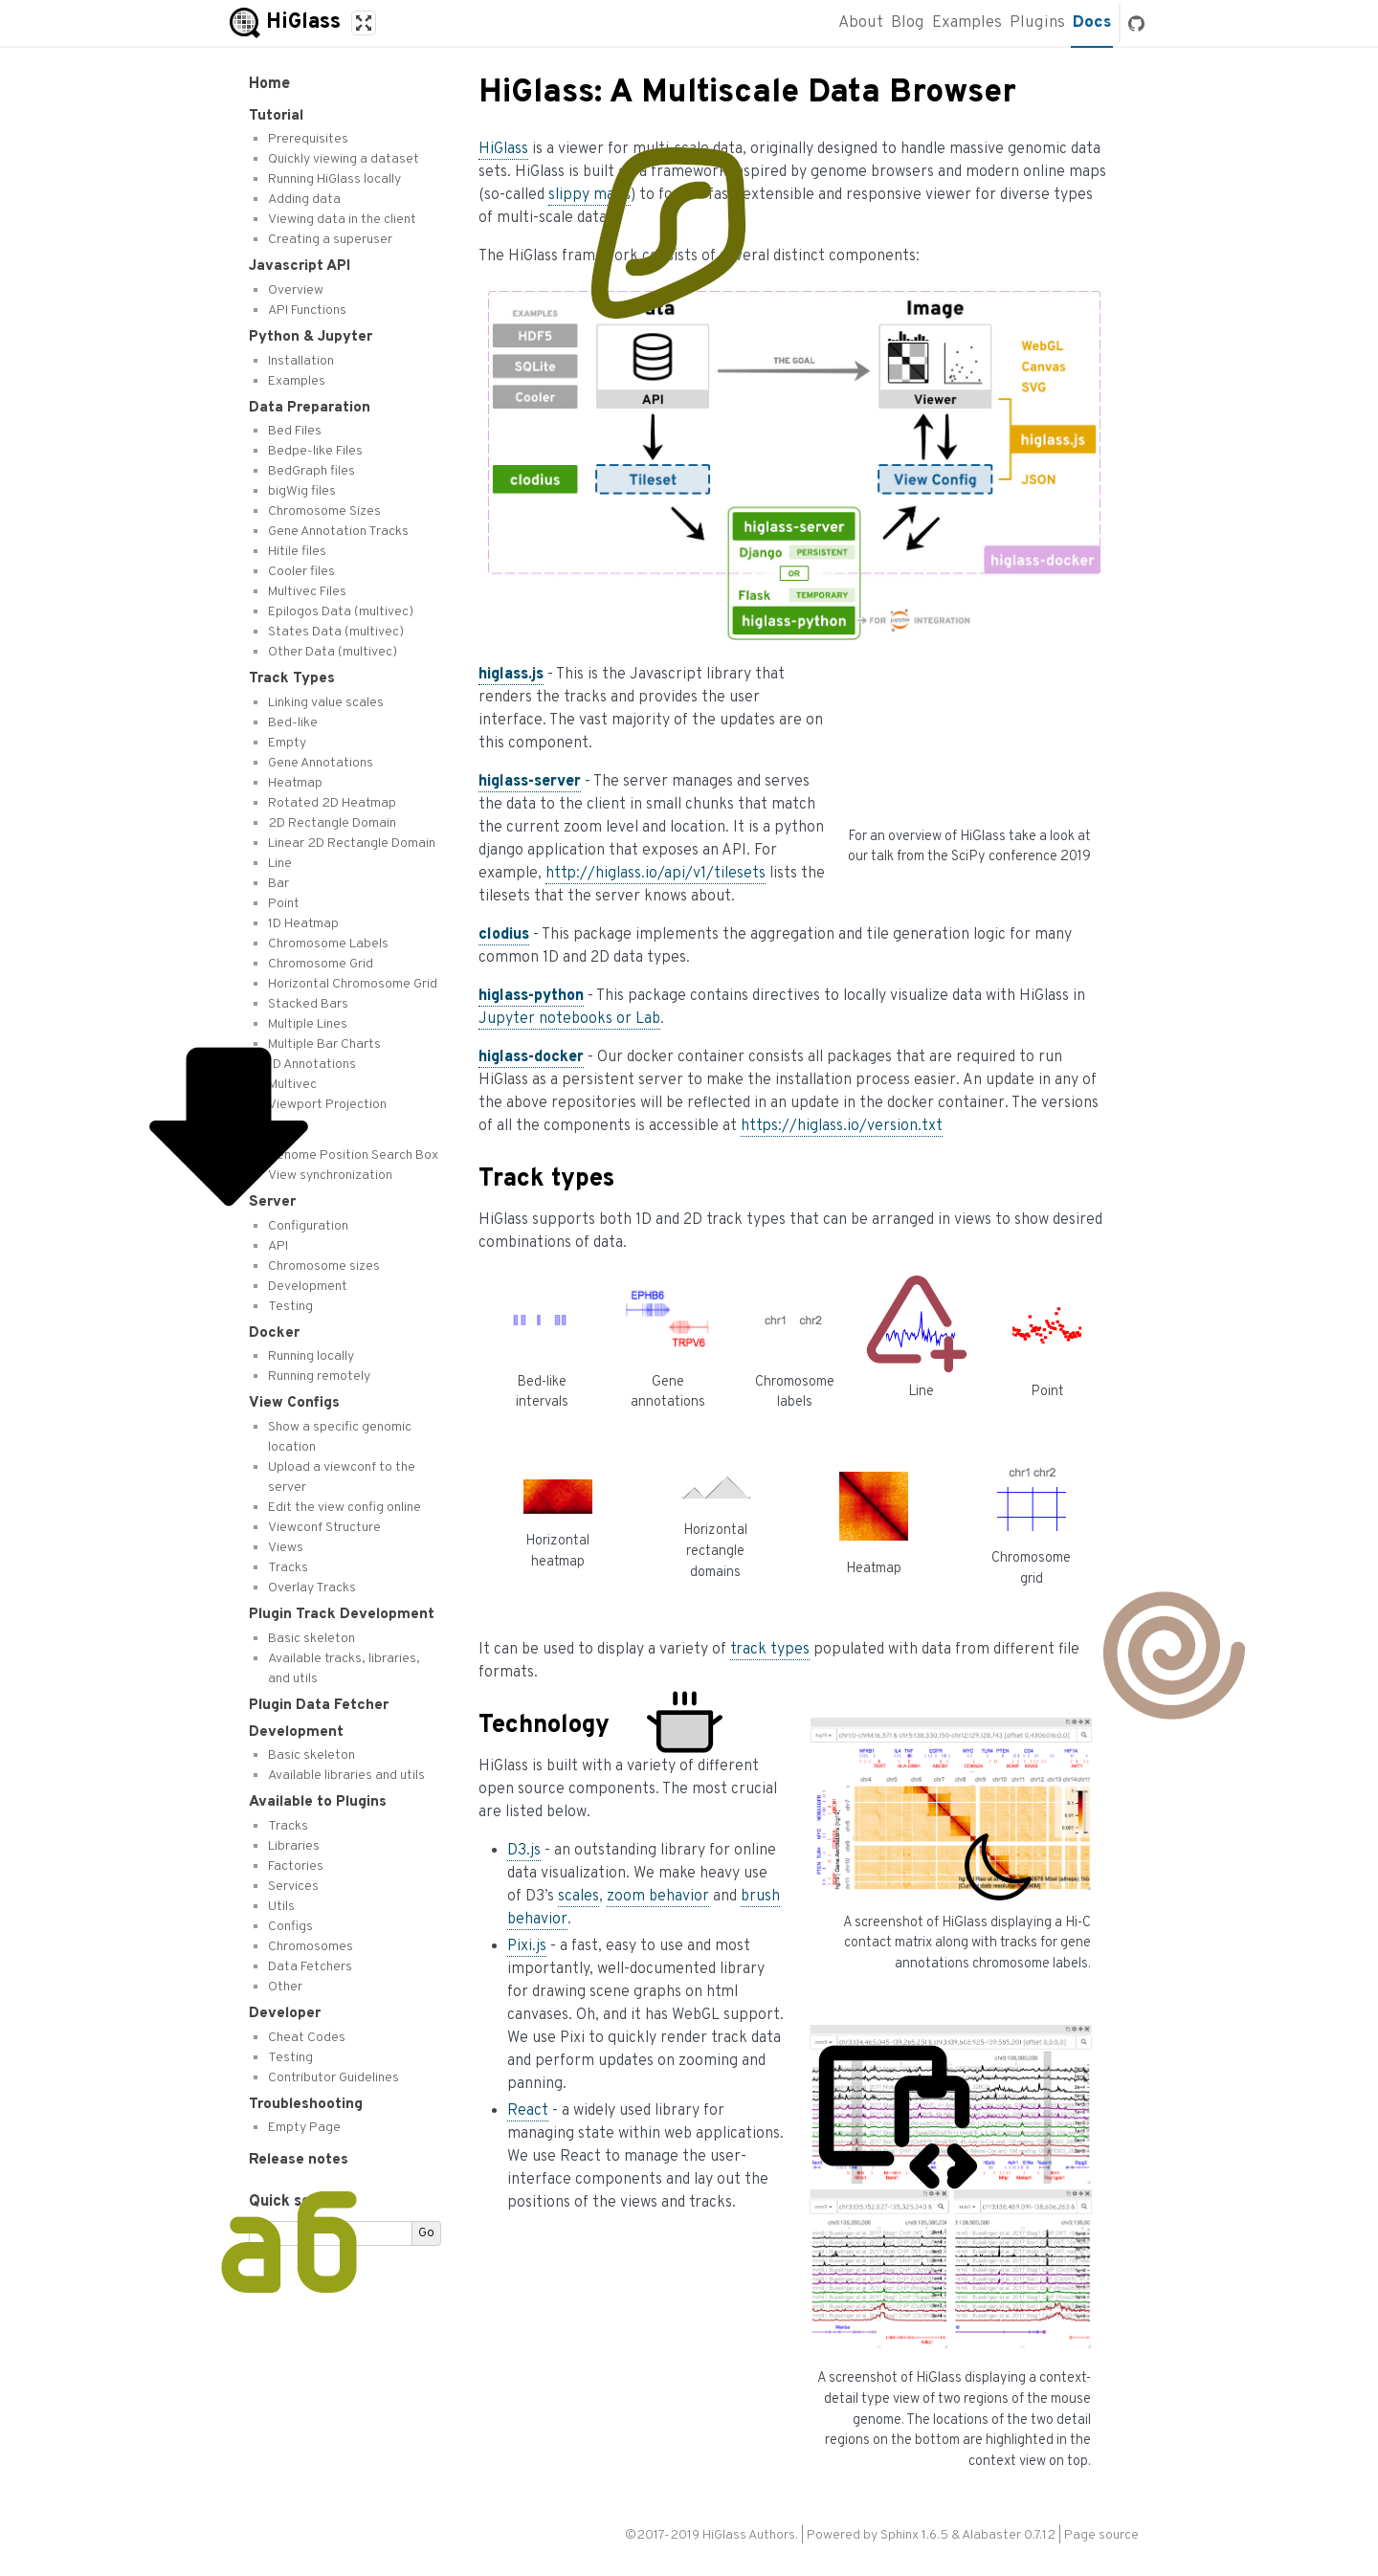 This screenshot has height=2576, width=1378. Describe the element at coordinates (289, 2242) in the screenshot. I see `switch to cyrillic keyboard layout` at that location.